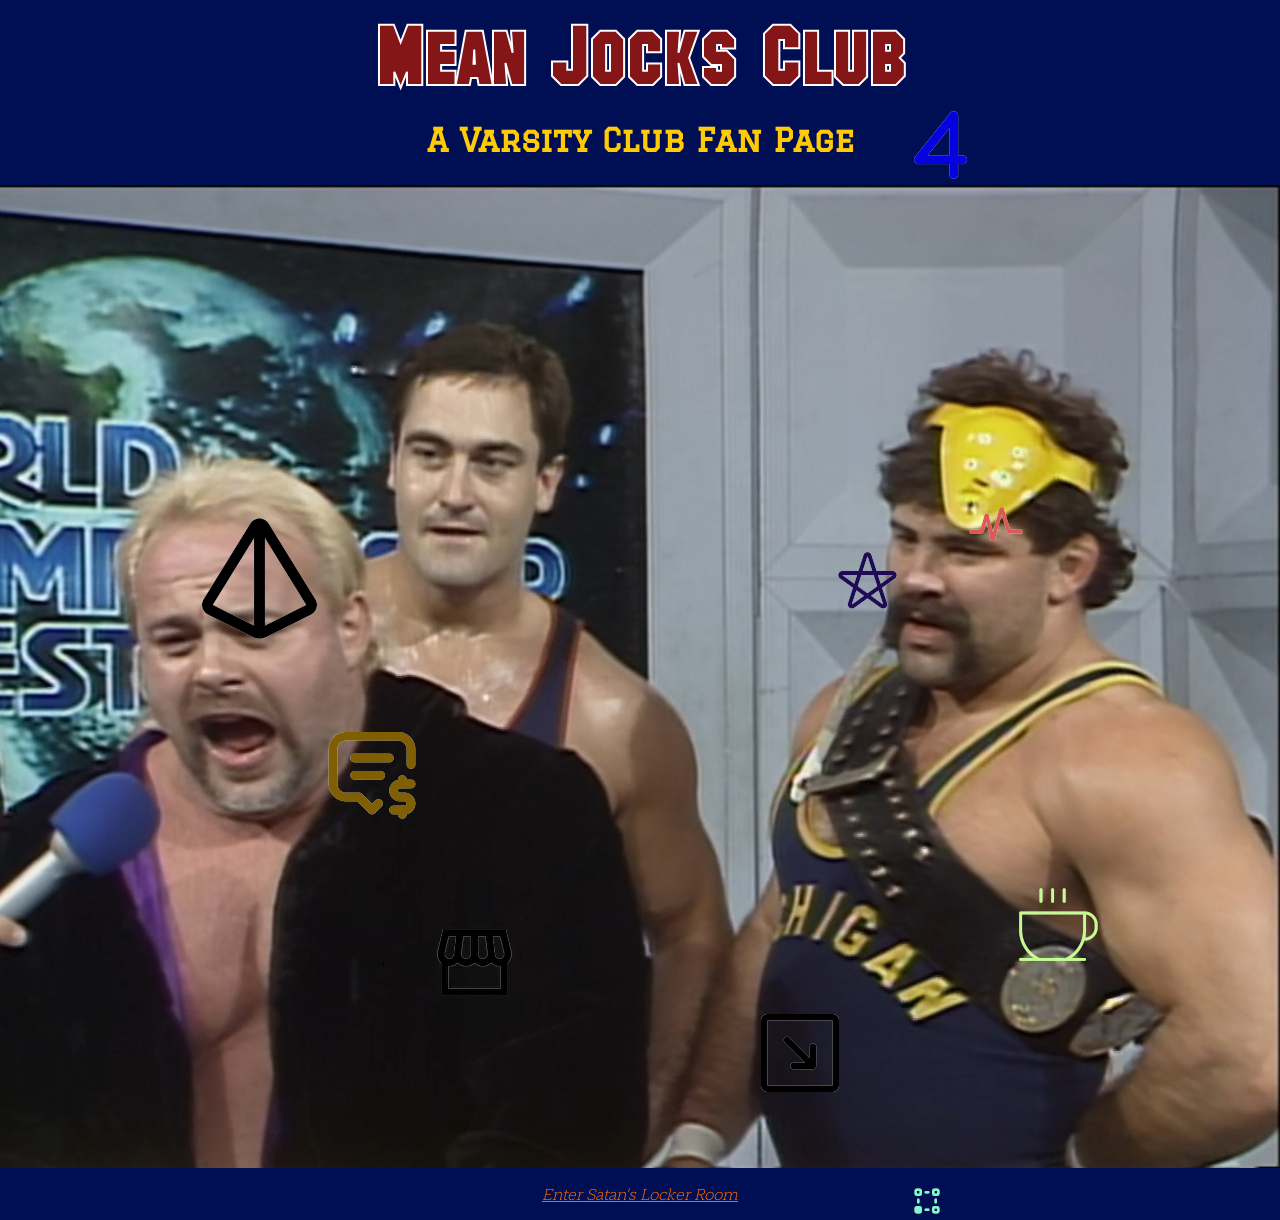  Describe the element at coordinates (372, 771) in the screenshot. I see `view payment-related messages` at that location.